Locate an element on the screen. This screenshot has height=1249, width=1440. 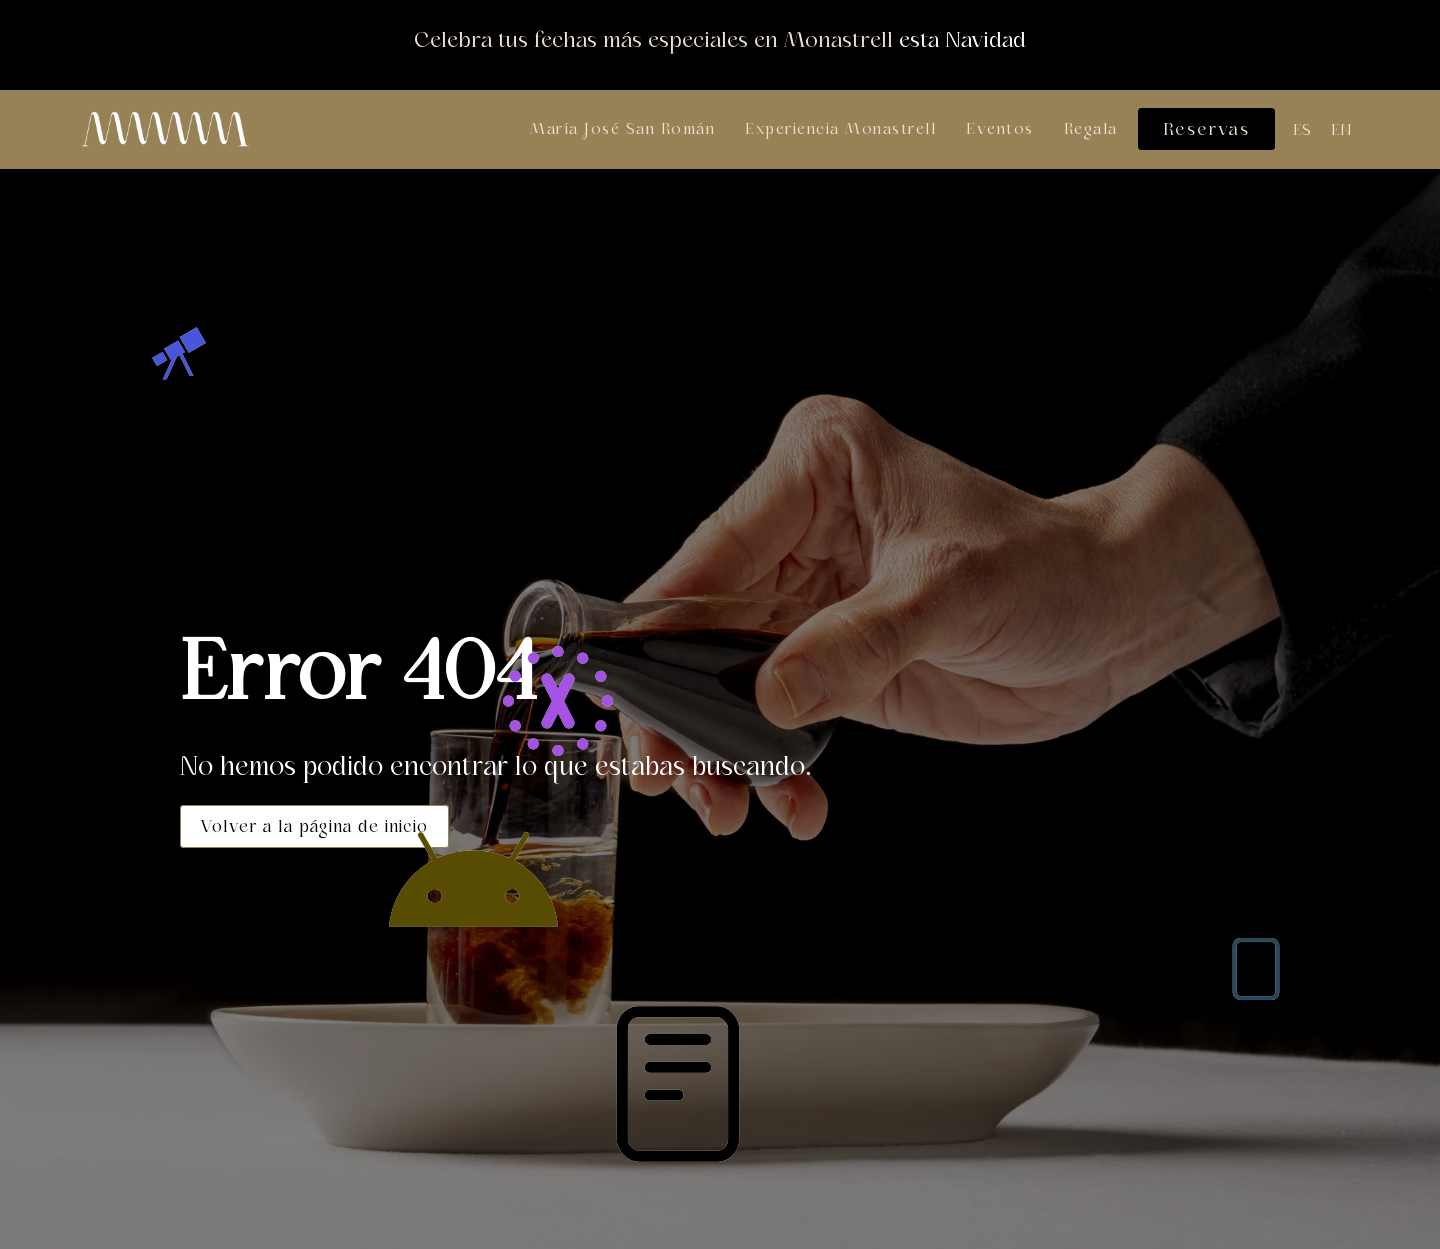
switch to tablet view is located at coordinates (1256, 969).